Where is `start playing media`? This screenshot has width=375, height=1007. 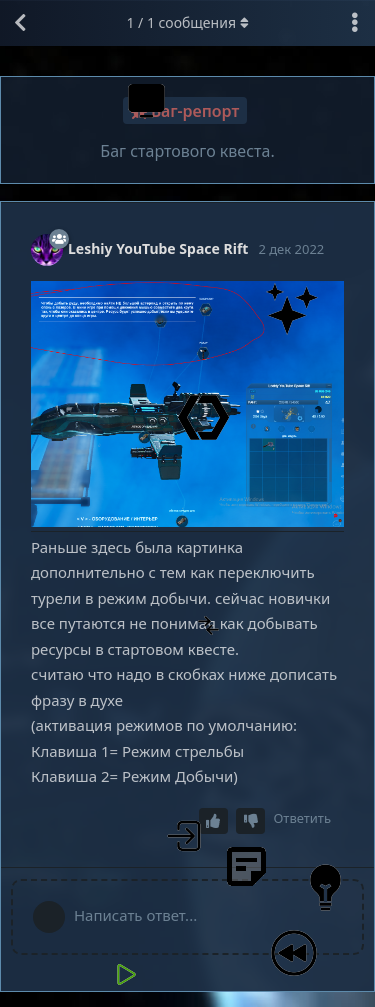 start playing media is located at coordinates (126, 974).